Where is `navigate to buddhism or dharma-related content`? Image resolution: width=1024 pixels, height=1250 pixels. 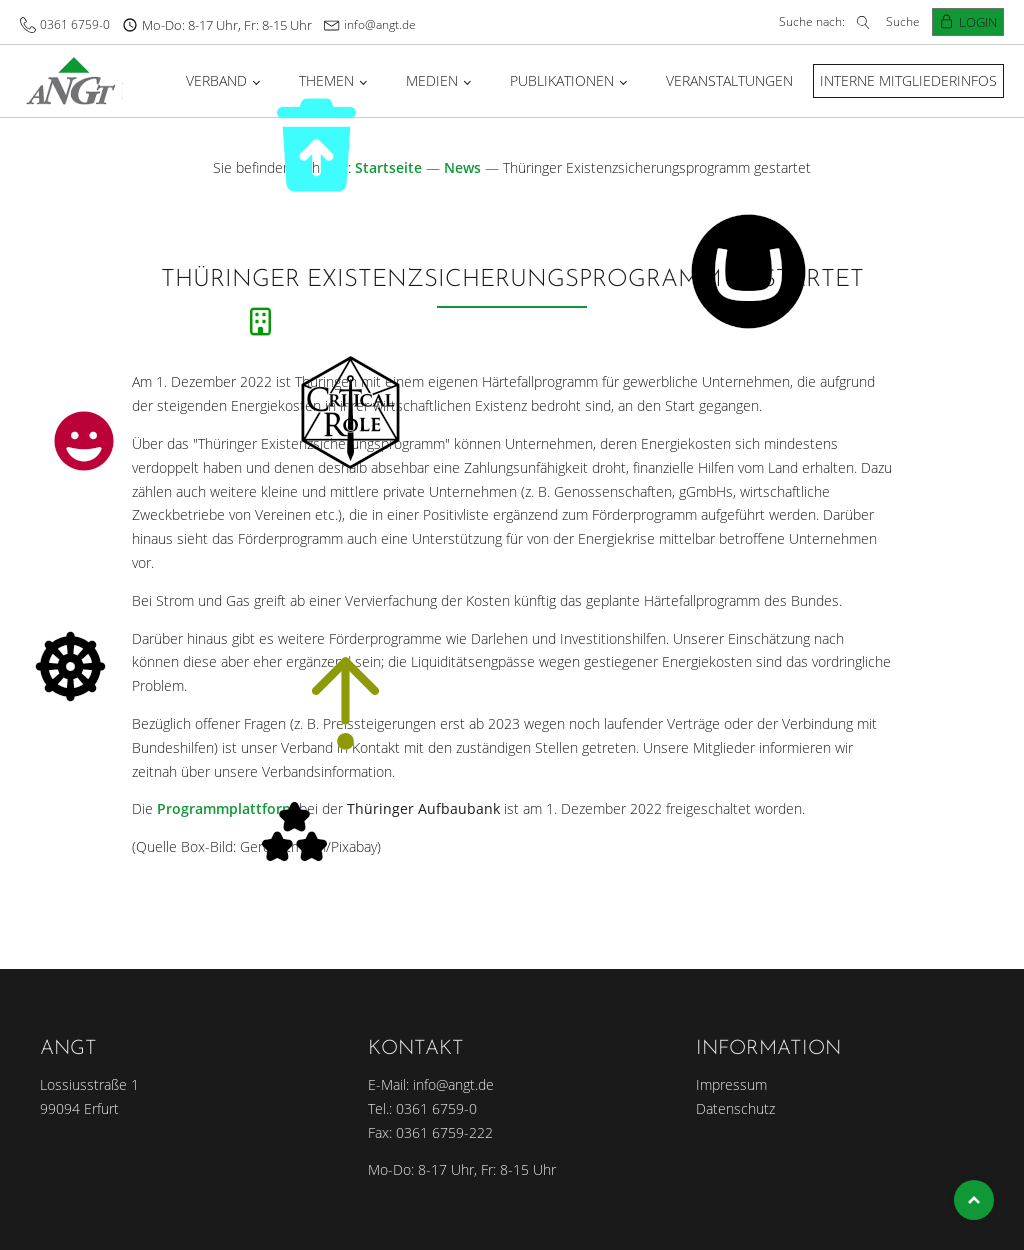 navigate to buddhism or dharma-related content is located at coordinates (70, 666).